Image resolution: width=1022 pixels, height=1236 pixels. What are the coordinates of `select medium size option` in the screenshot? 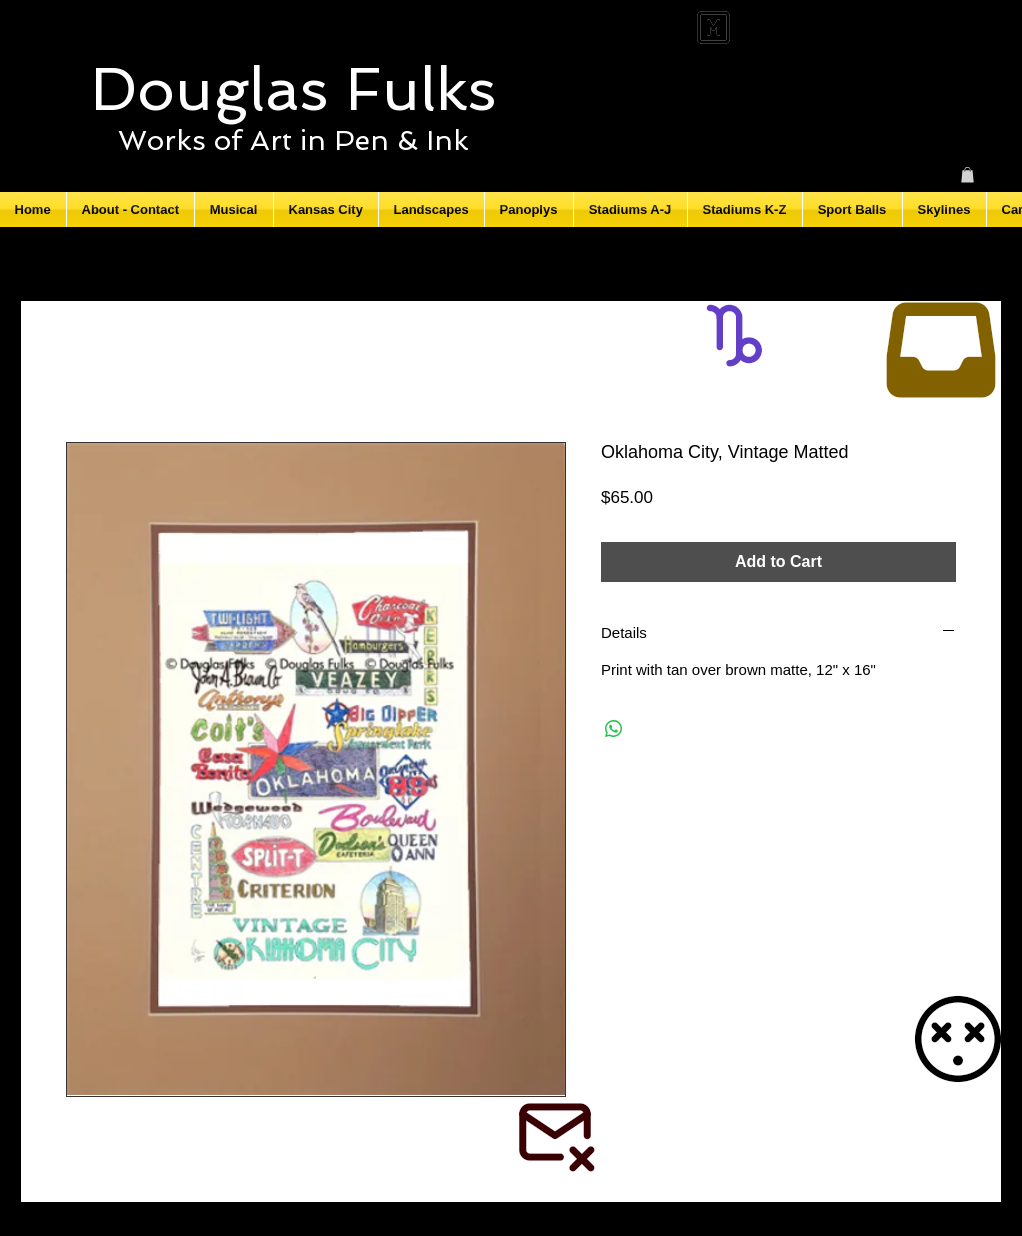 It's located at (713, 27).